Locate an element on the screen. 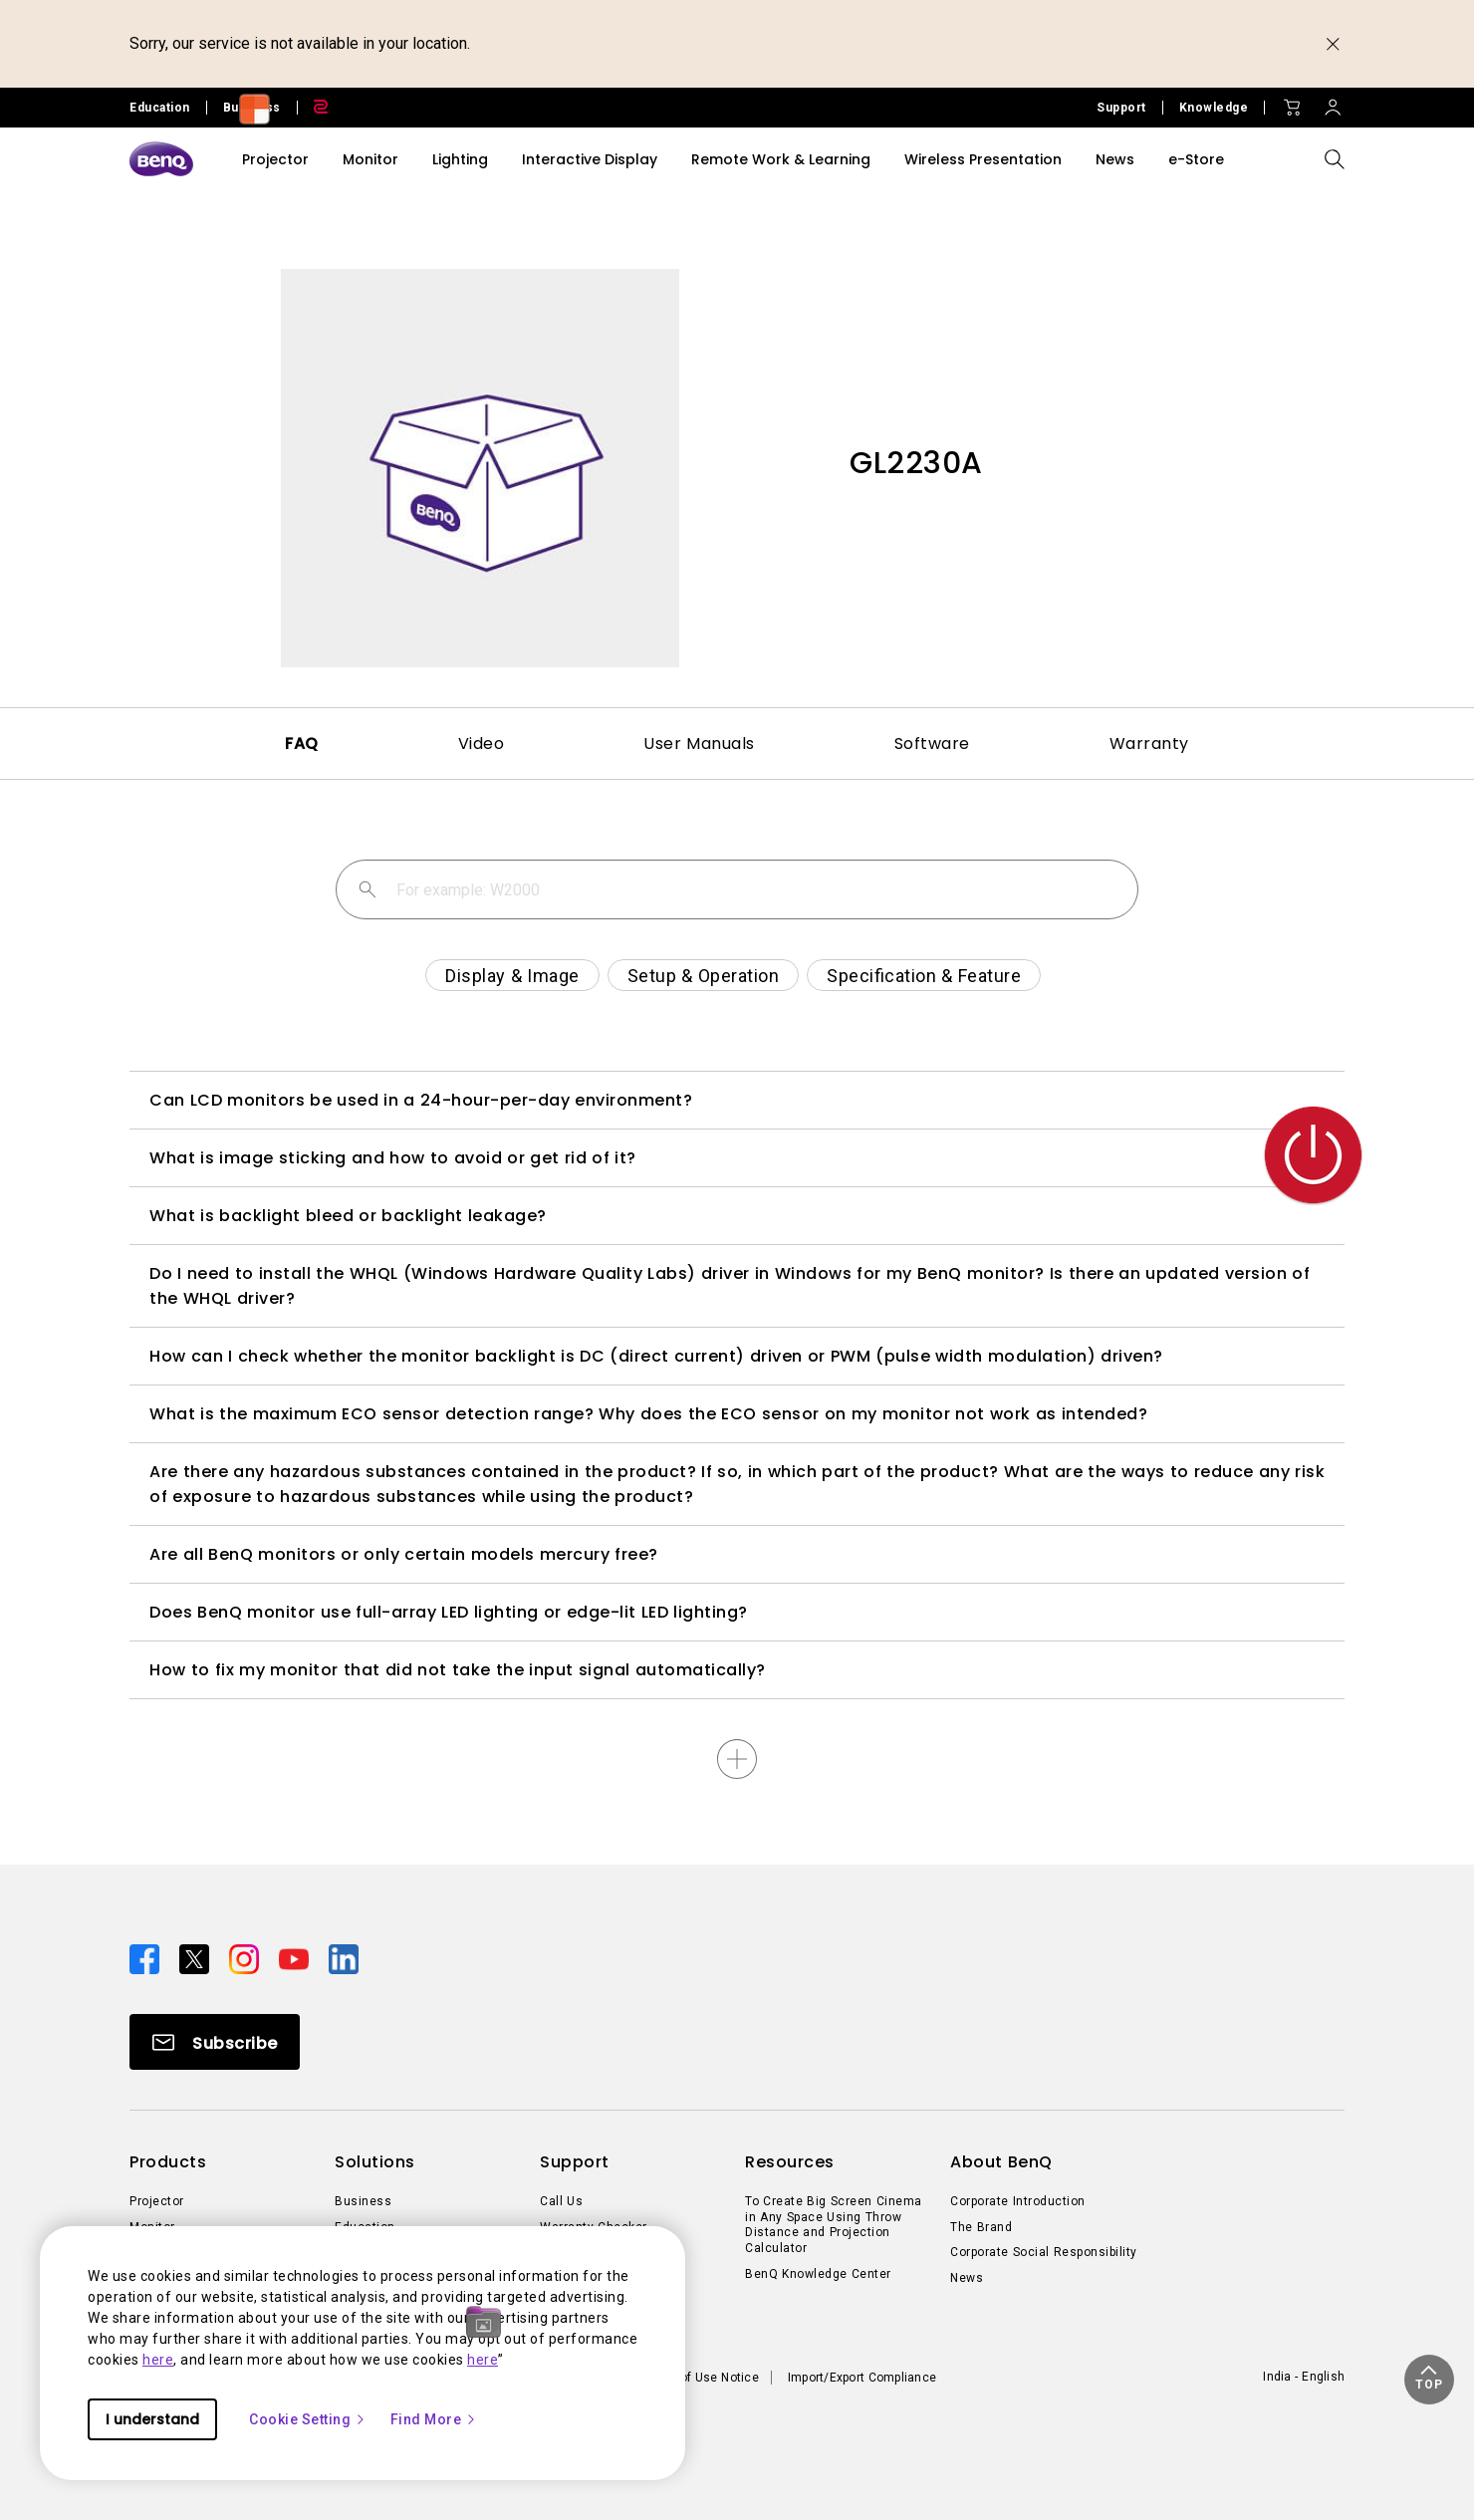  shut down the system is located at coordinates (1313, 1154).